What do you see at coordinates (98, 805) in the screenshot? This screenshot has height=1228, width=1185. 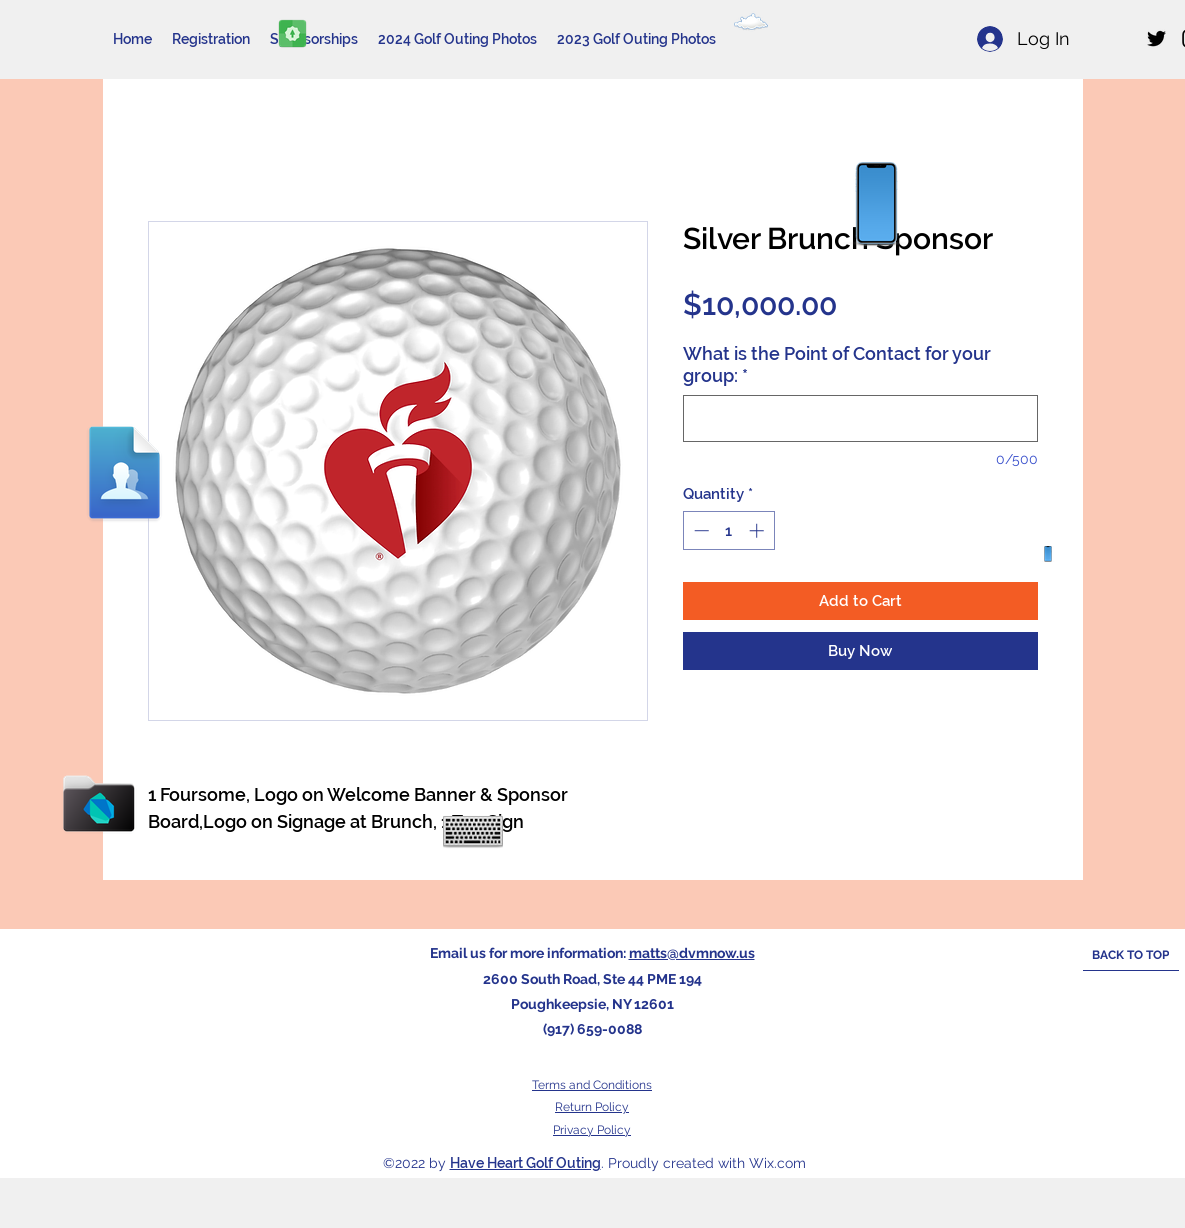 I see `open dart project folder` at bounding box center [98, 805].